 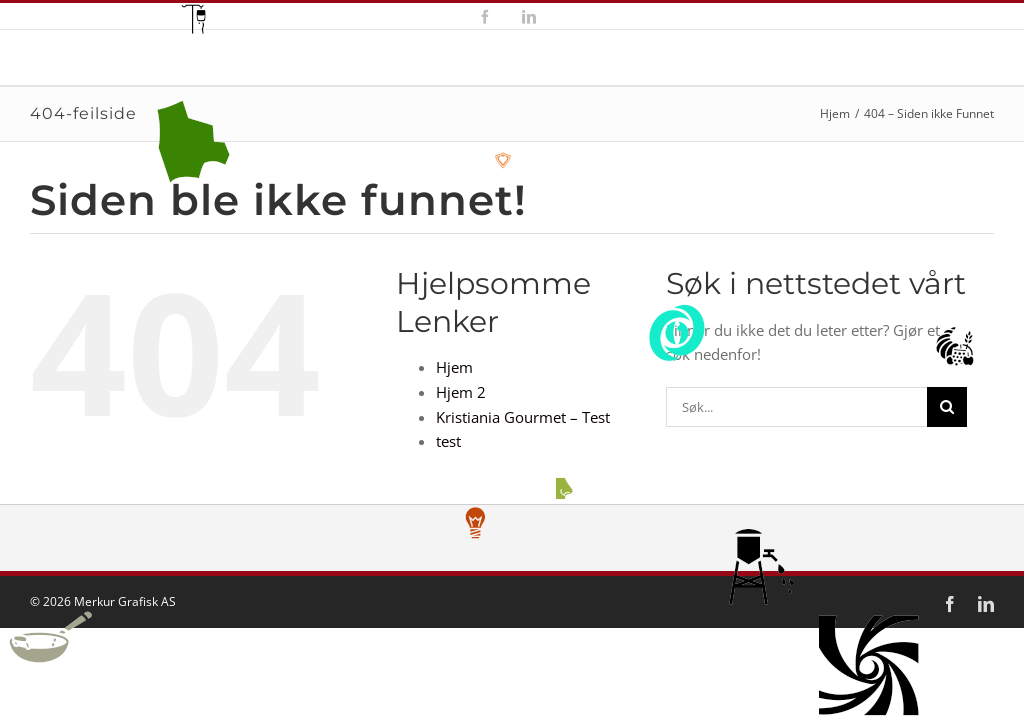 I want to click on view water storage levels, so click(x=764, y=566).